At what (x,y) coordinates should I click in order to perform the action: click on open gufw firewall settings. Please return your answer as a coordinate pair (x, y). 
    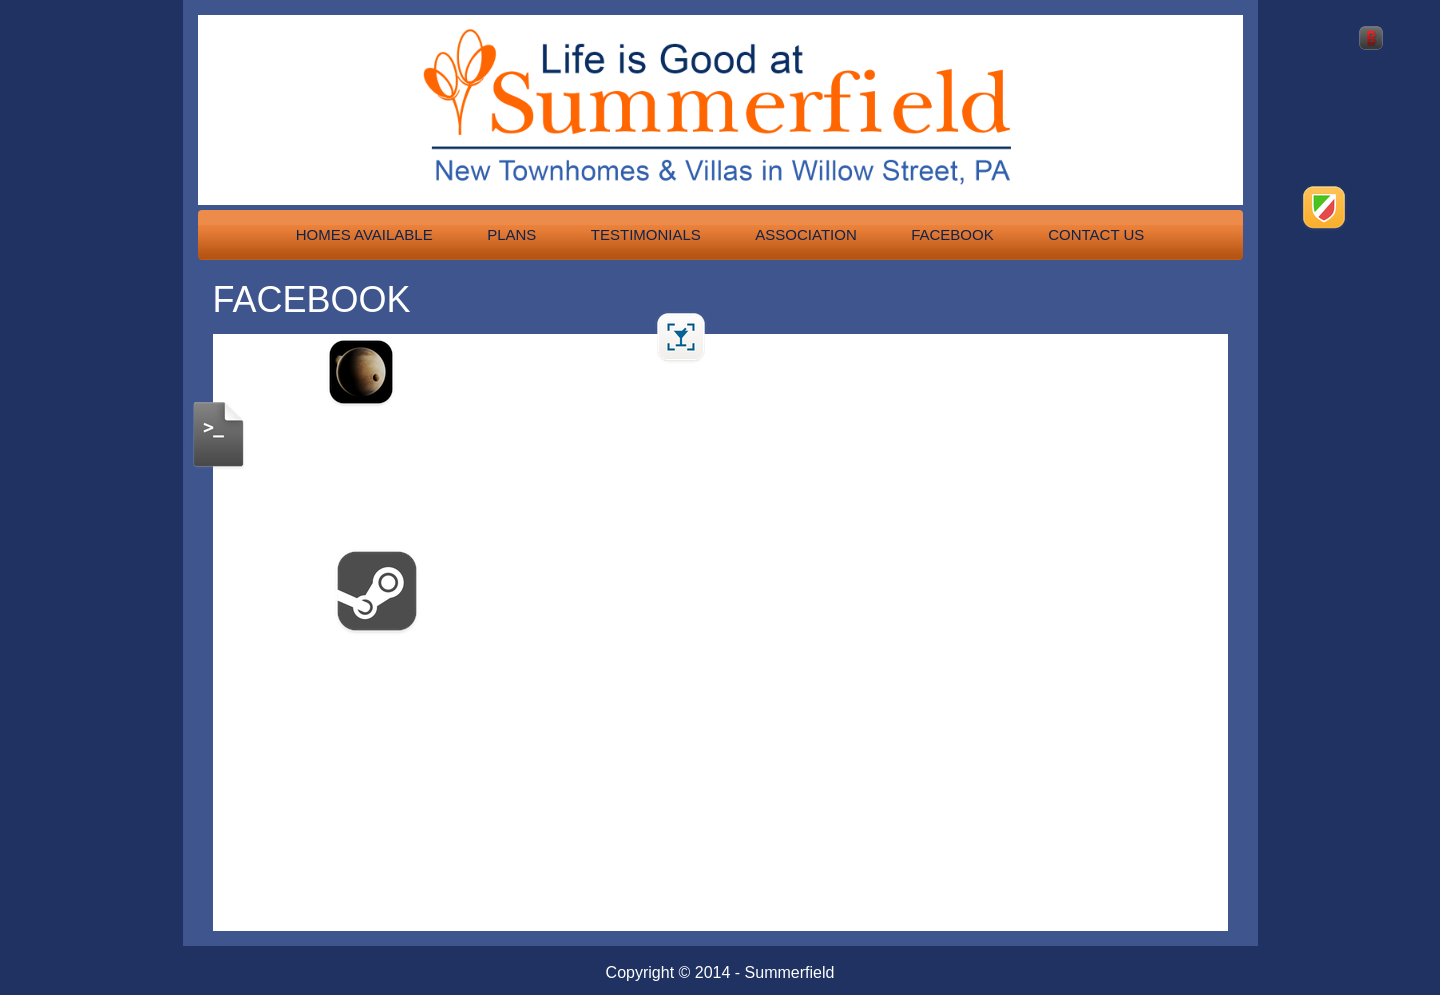
    Looking at the image, I should click on (1324, 208).